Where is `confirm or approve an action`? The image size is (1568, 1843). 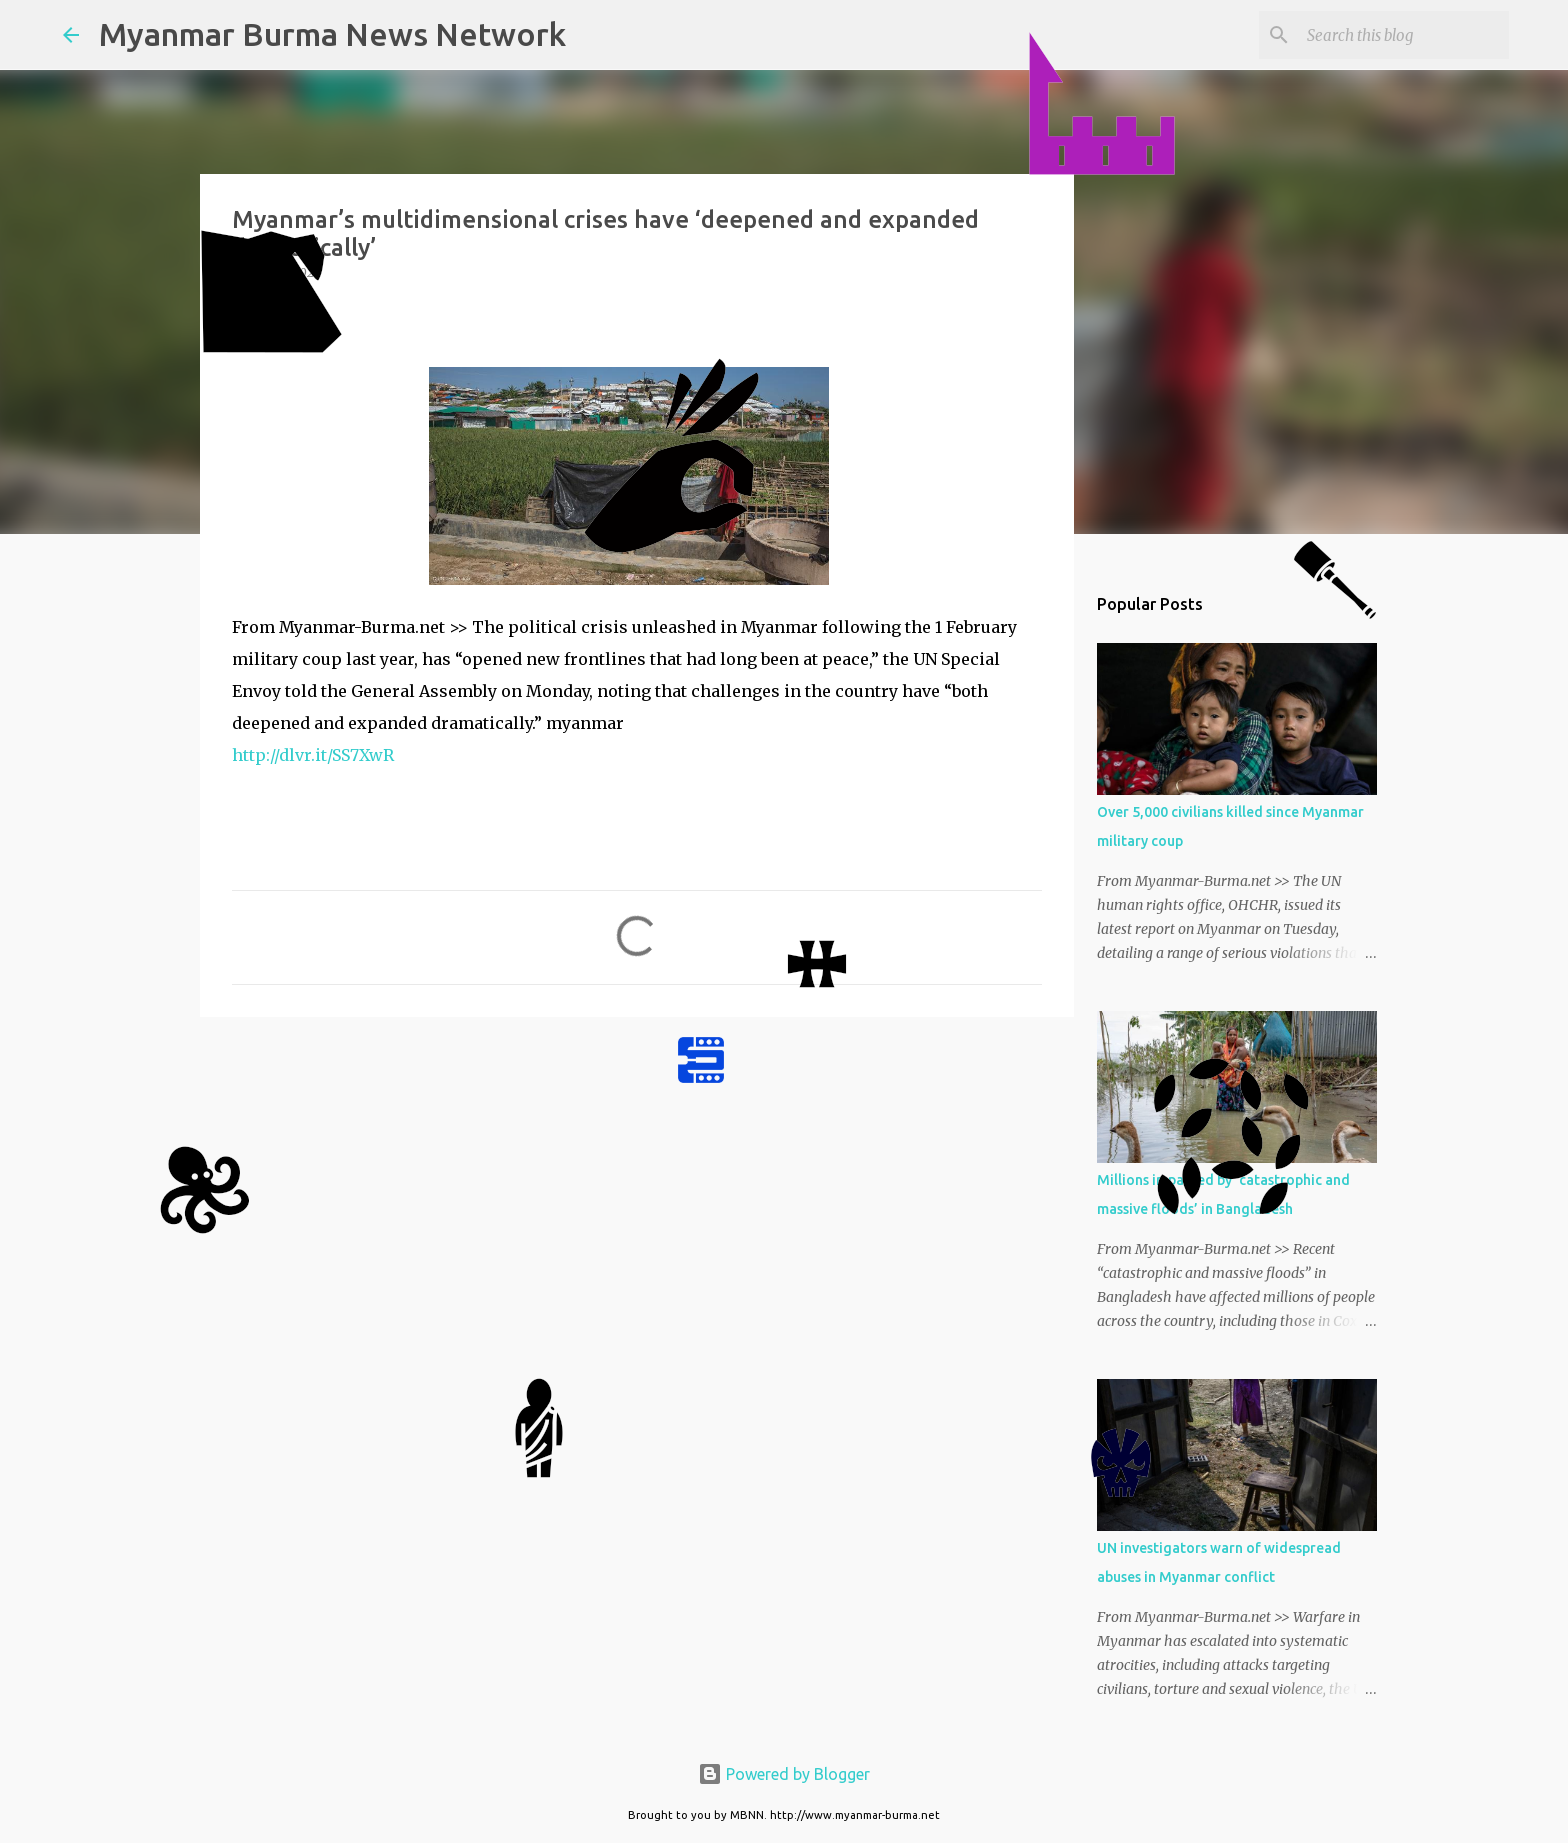
confirm or approve an action is located at coordinates (671, 455).